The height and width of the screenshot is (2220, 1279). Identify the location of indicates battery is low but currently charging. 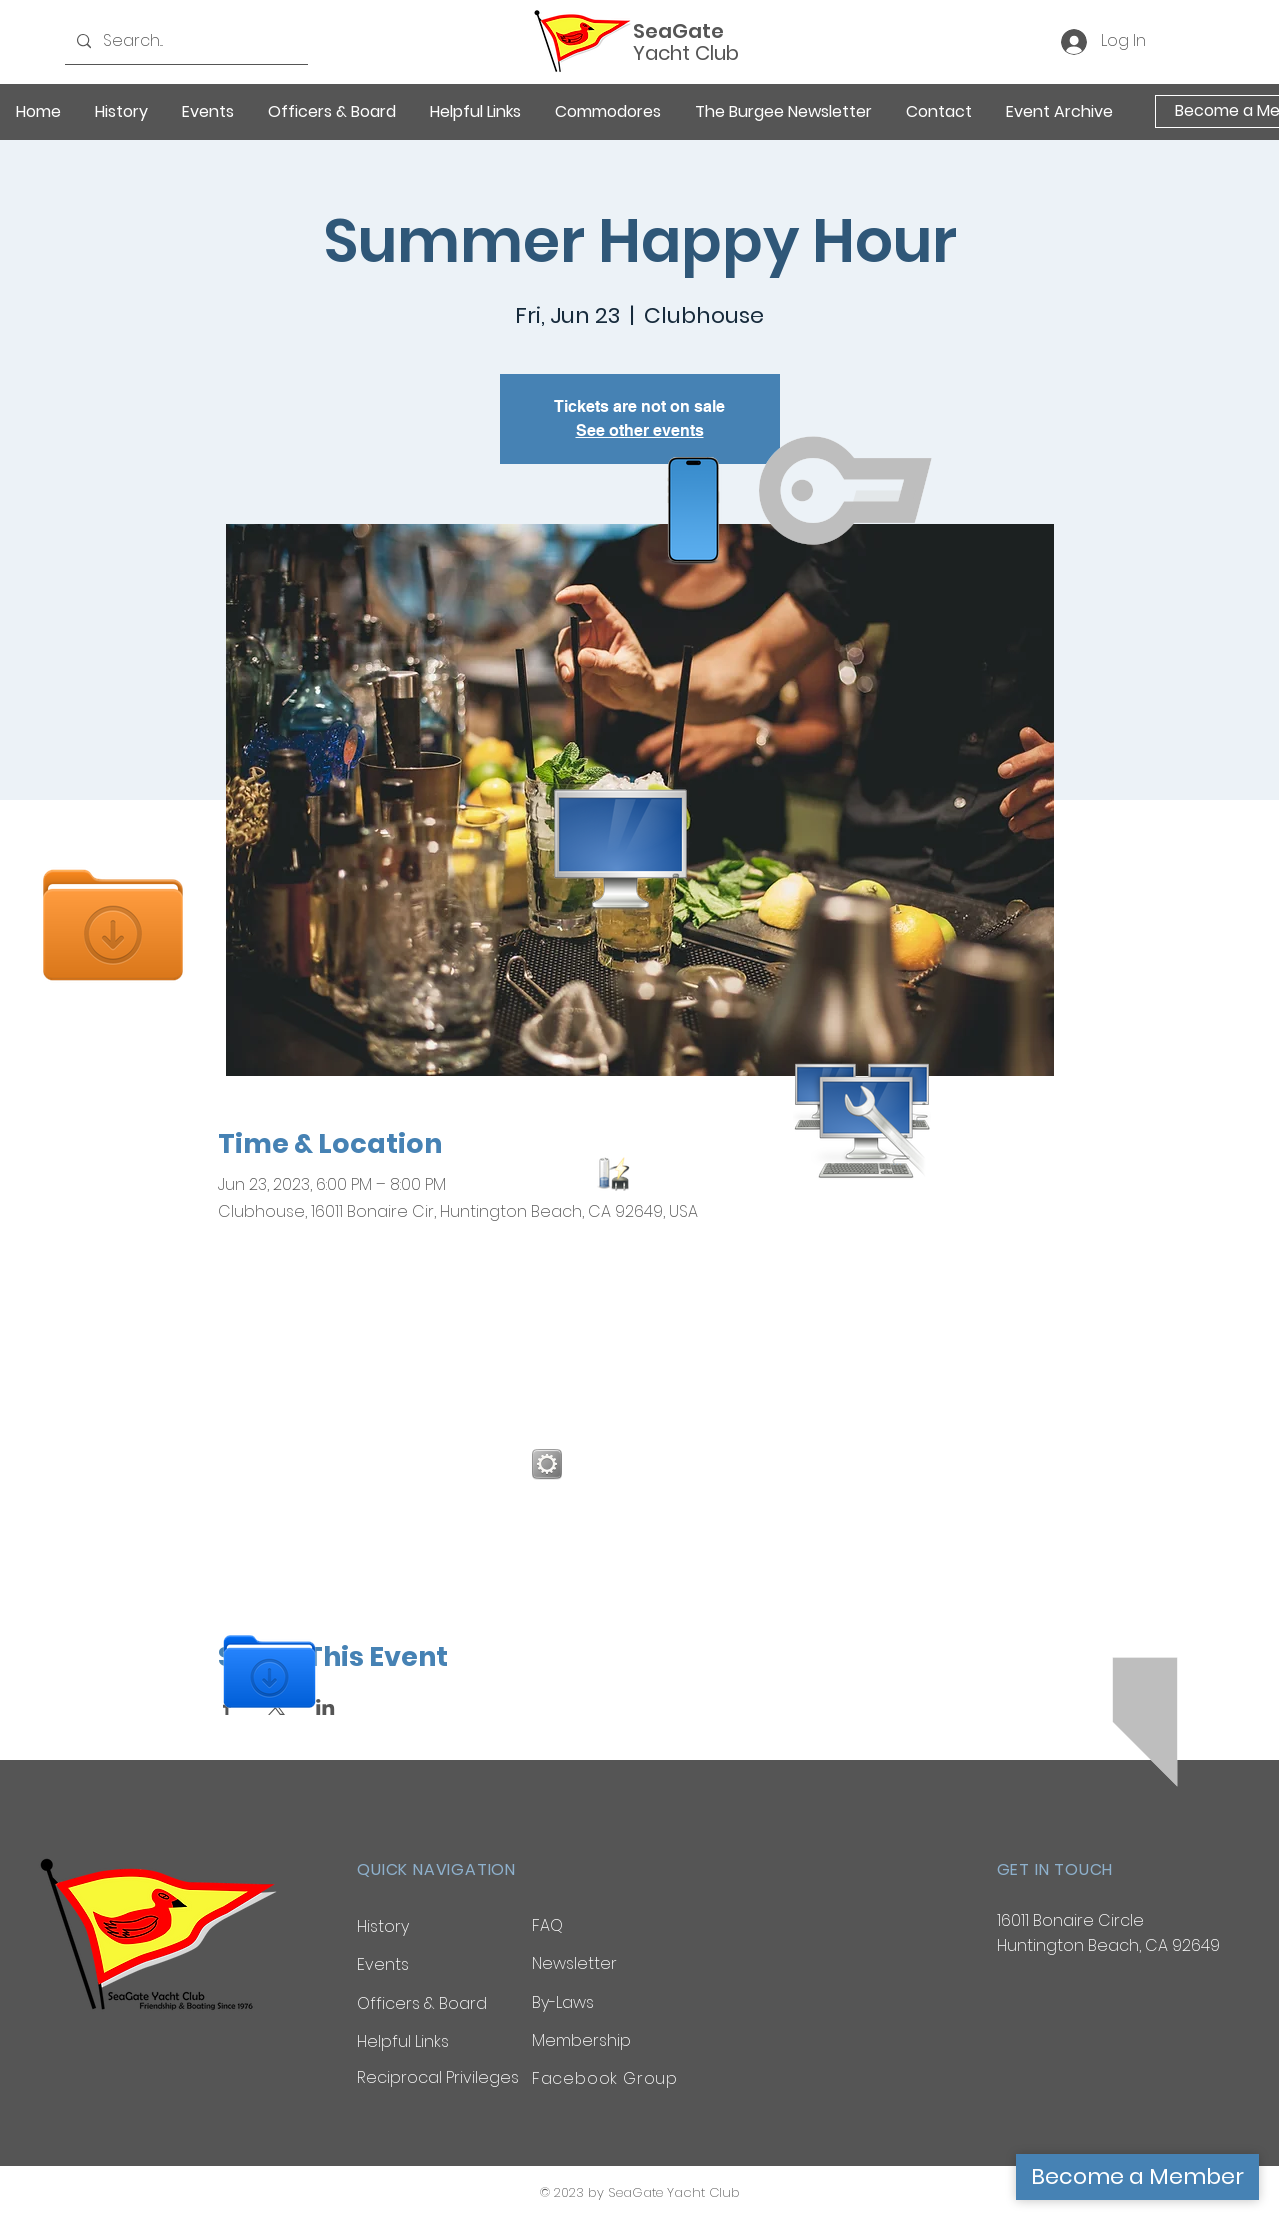
(612, 1173).